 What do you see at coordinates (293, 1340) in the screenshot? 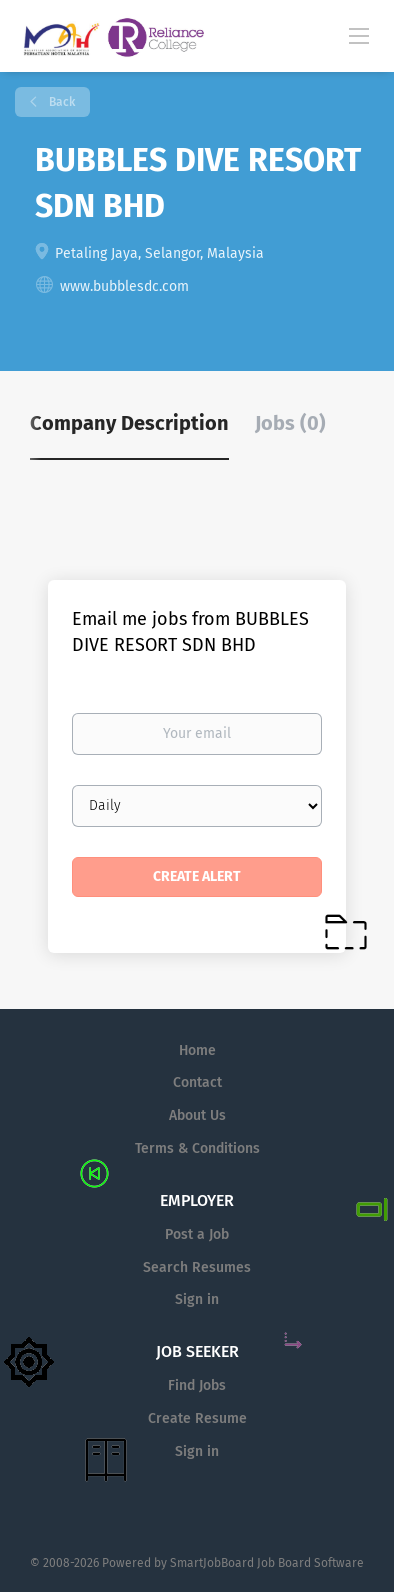
I see `set or view the x-axis in a chart or graph` at bounding box center [293, 1340].